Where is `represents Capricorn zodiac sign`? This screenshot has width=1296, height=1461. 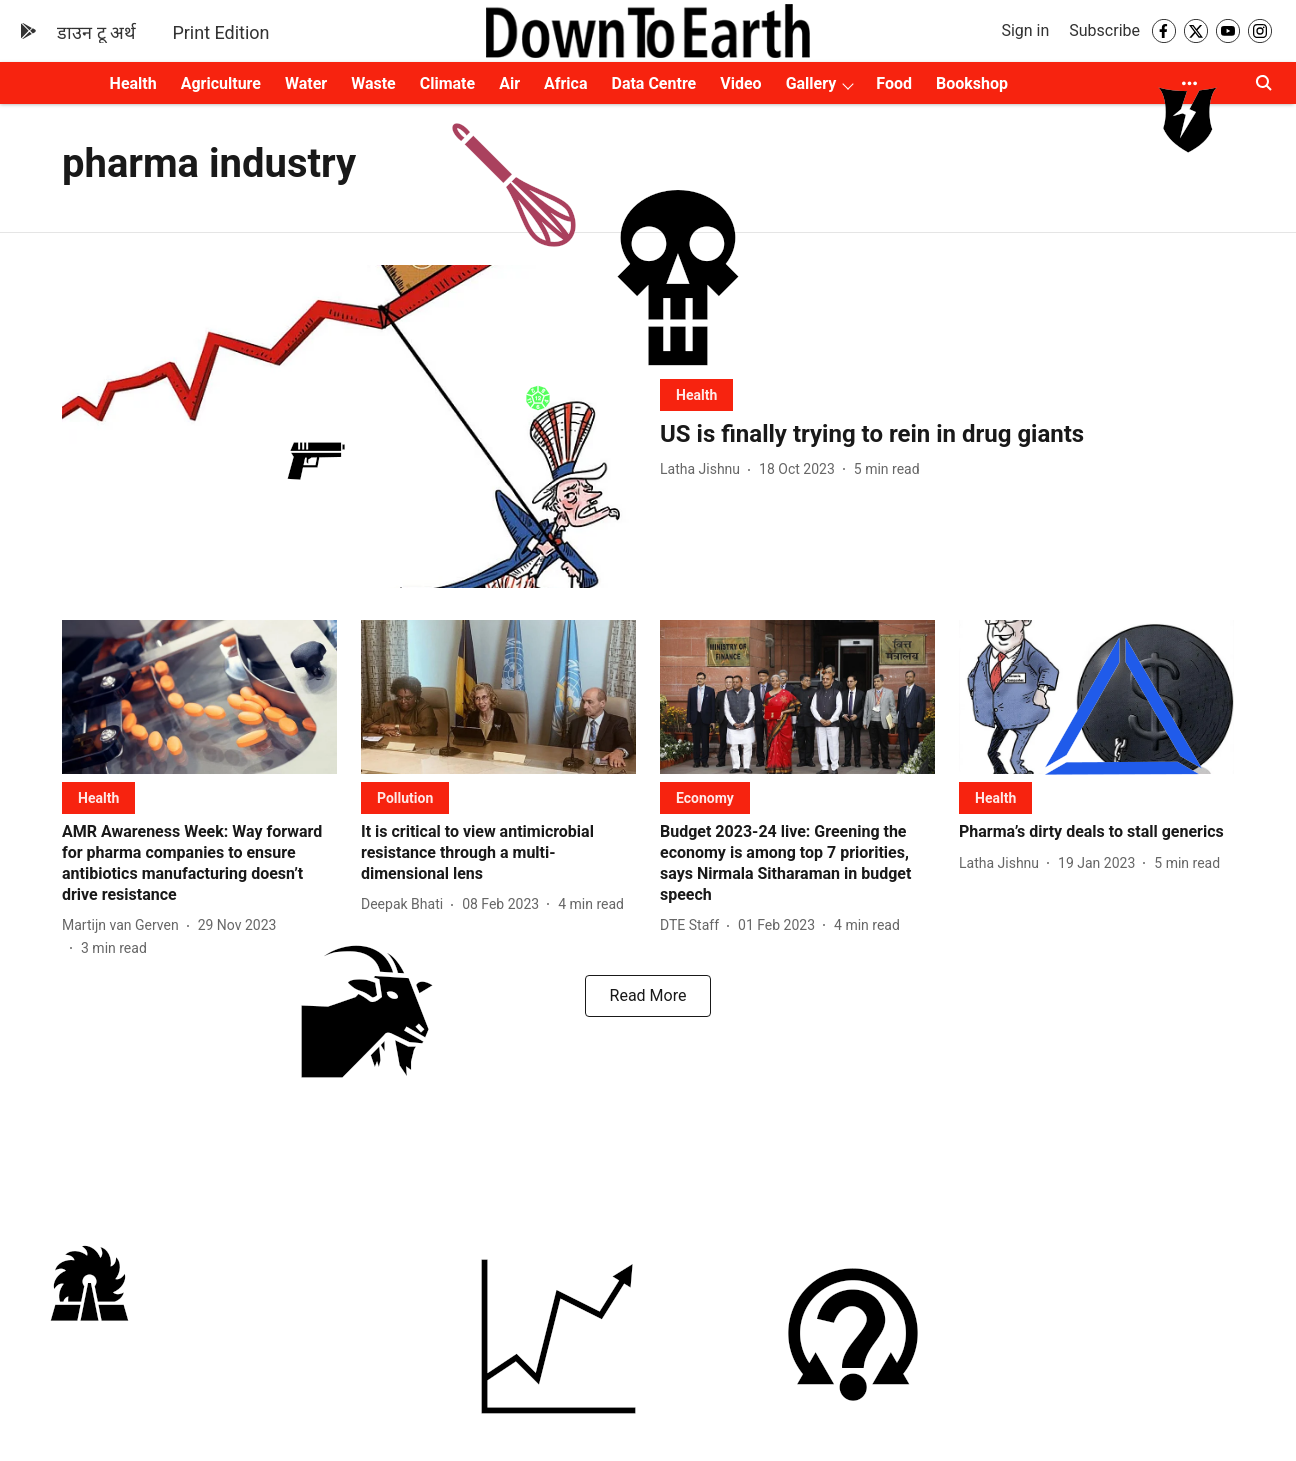
represents Capricorn zodiac sign is located at coordinates (370, 1009).